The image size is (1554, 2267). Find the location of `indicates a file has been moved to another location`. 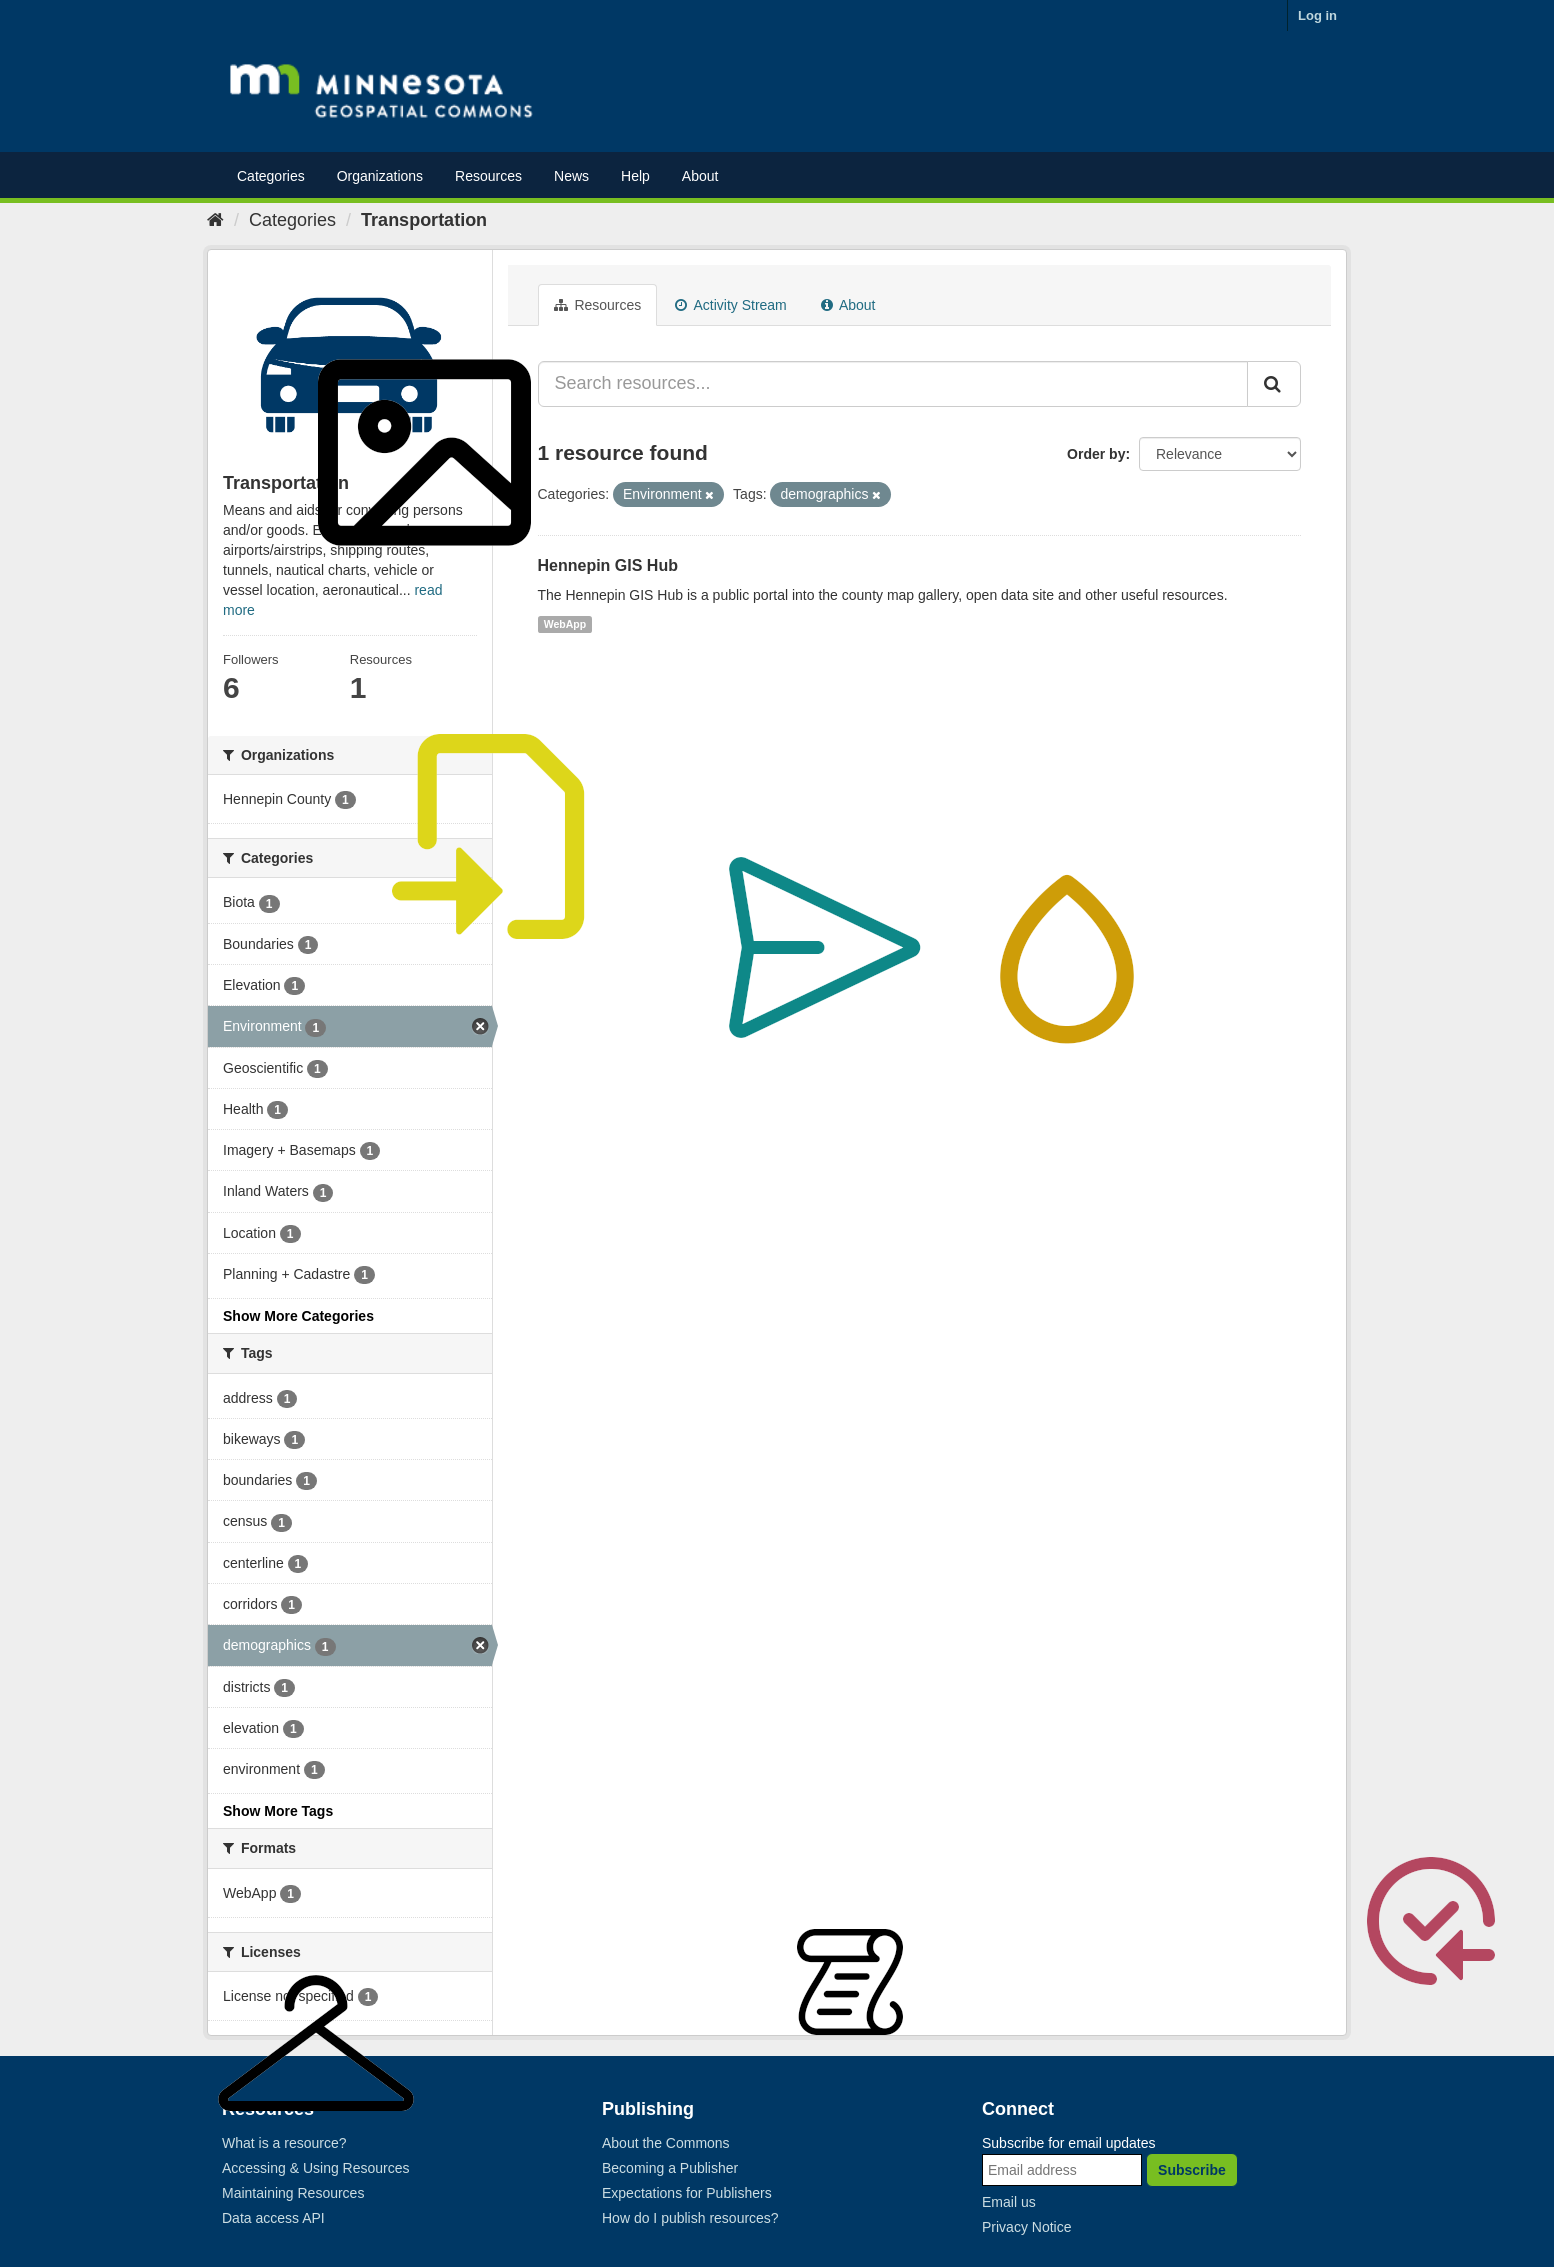

indicates a file has been moved to another location is located at coordinates (494, 836).